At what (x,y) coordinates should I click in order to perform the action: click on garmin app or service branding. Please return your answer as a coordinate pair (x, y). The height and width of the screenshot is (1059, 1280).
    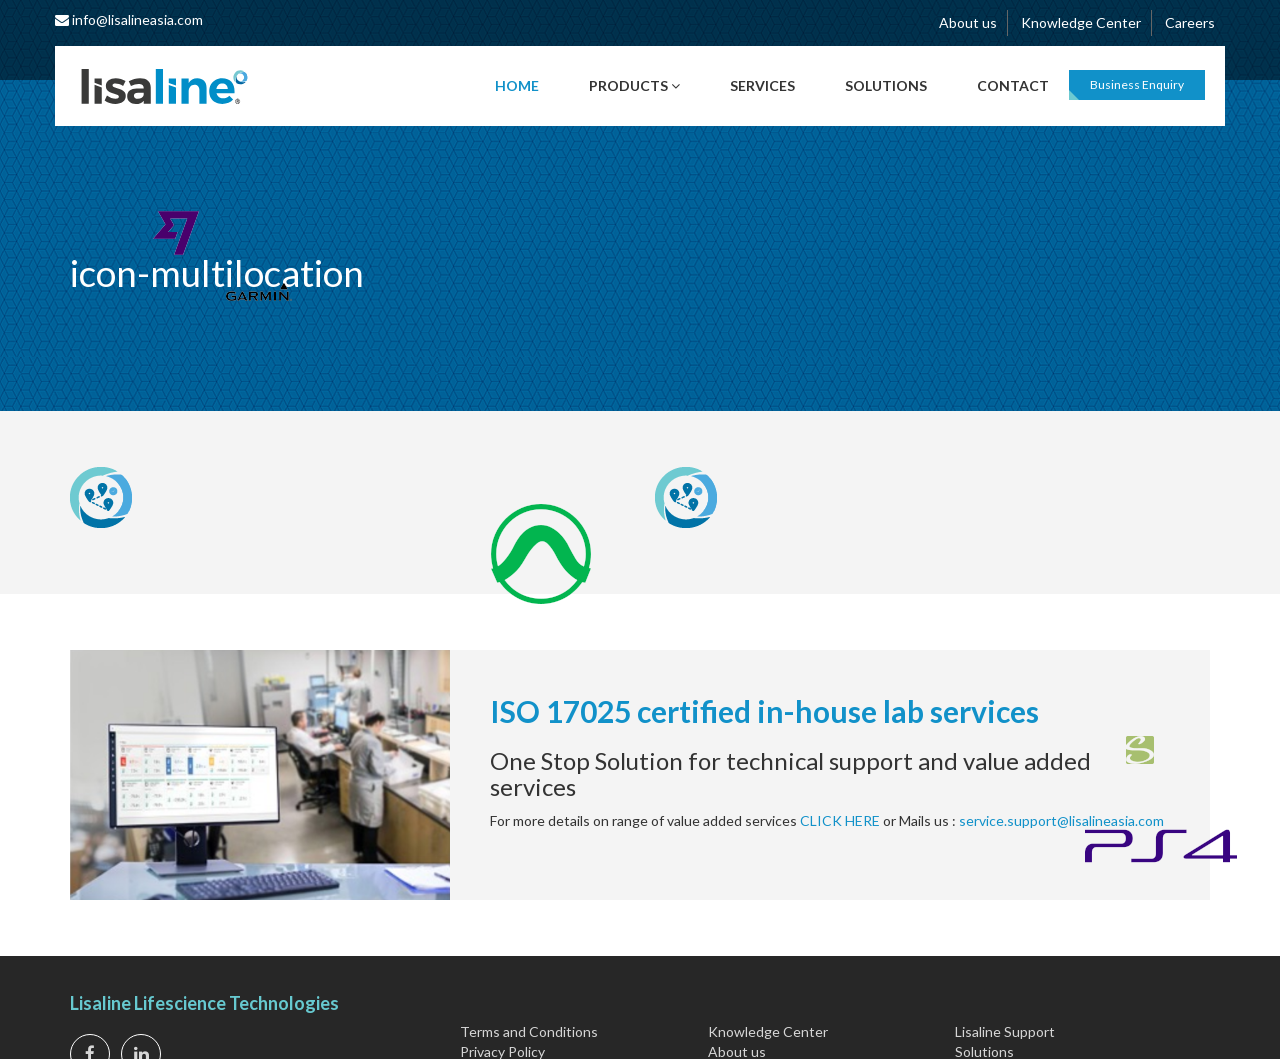
    Looking at the image, I should click on (259, 292).